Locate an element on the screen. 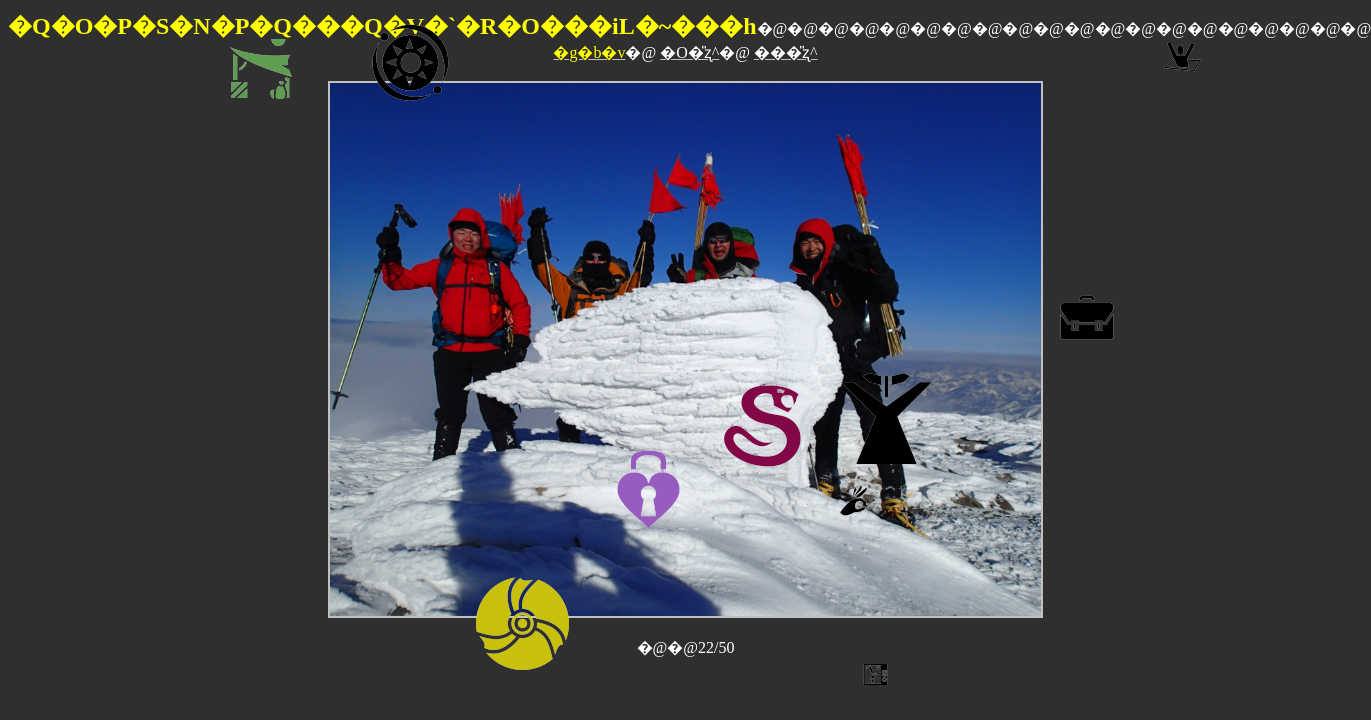 The image size is (1371, 720). set up camp in a desert region is located at coordinates (261, 69).